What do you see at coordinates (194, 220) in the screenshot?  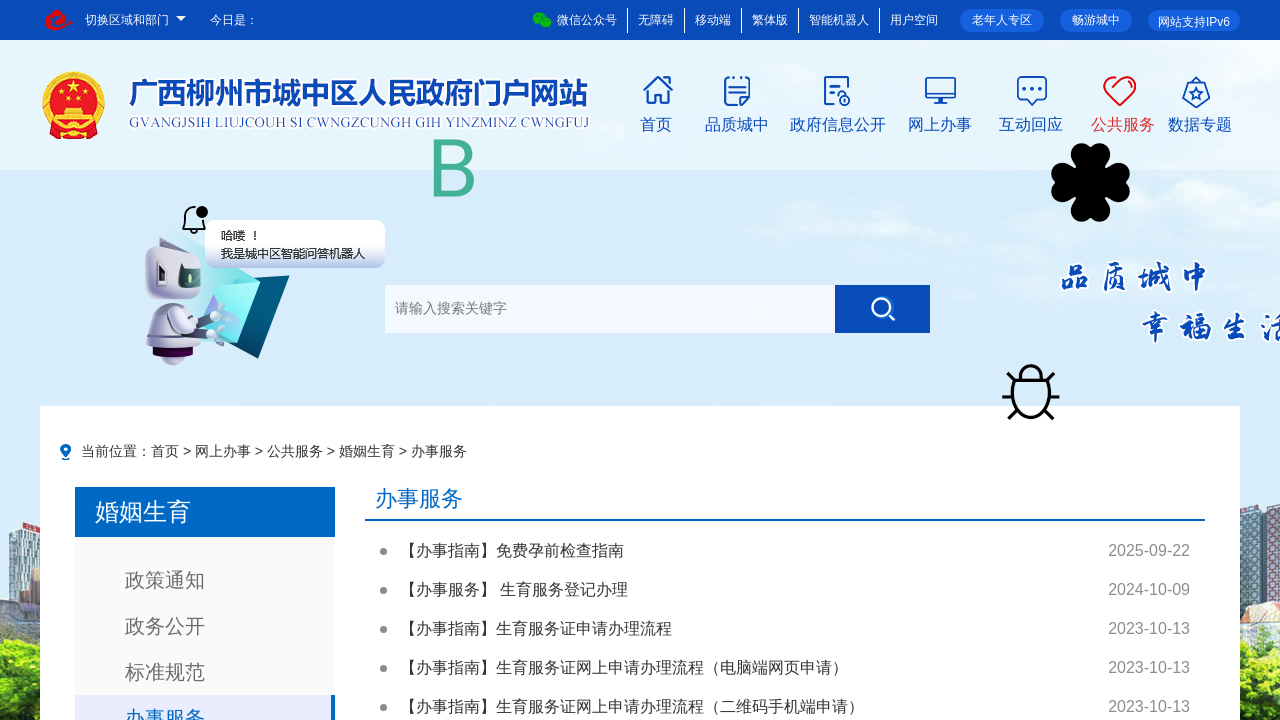 I see `indicates new notifications are available` at bounding box center [194, 220].